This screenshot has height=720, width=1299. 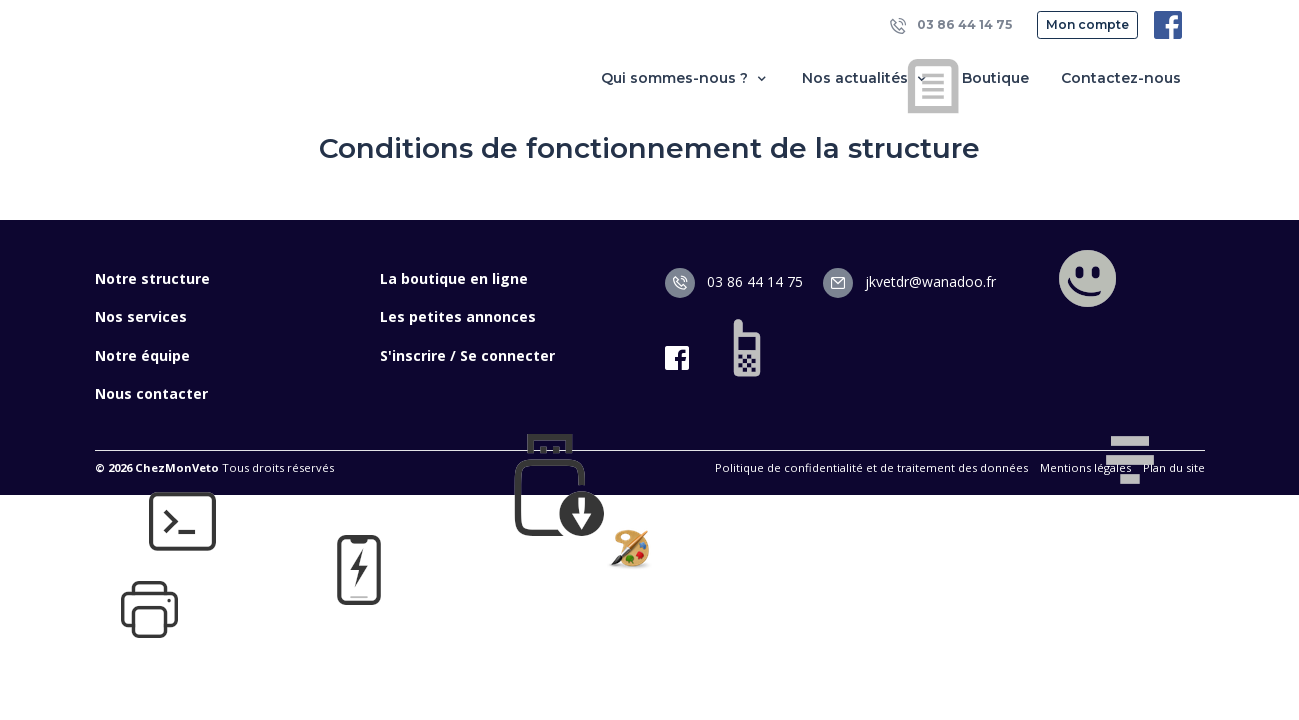 I want to click on insert smirking emoji in message, so click(x=1087, y=278).